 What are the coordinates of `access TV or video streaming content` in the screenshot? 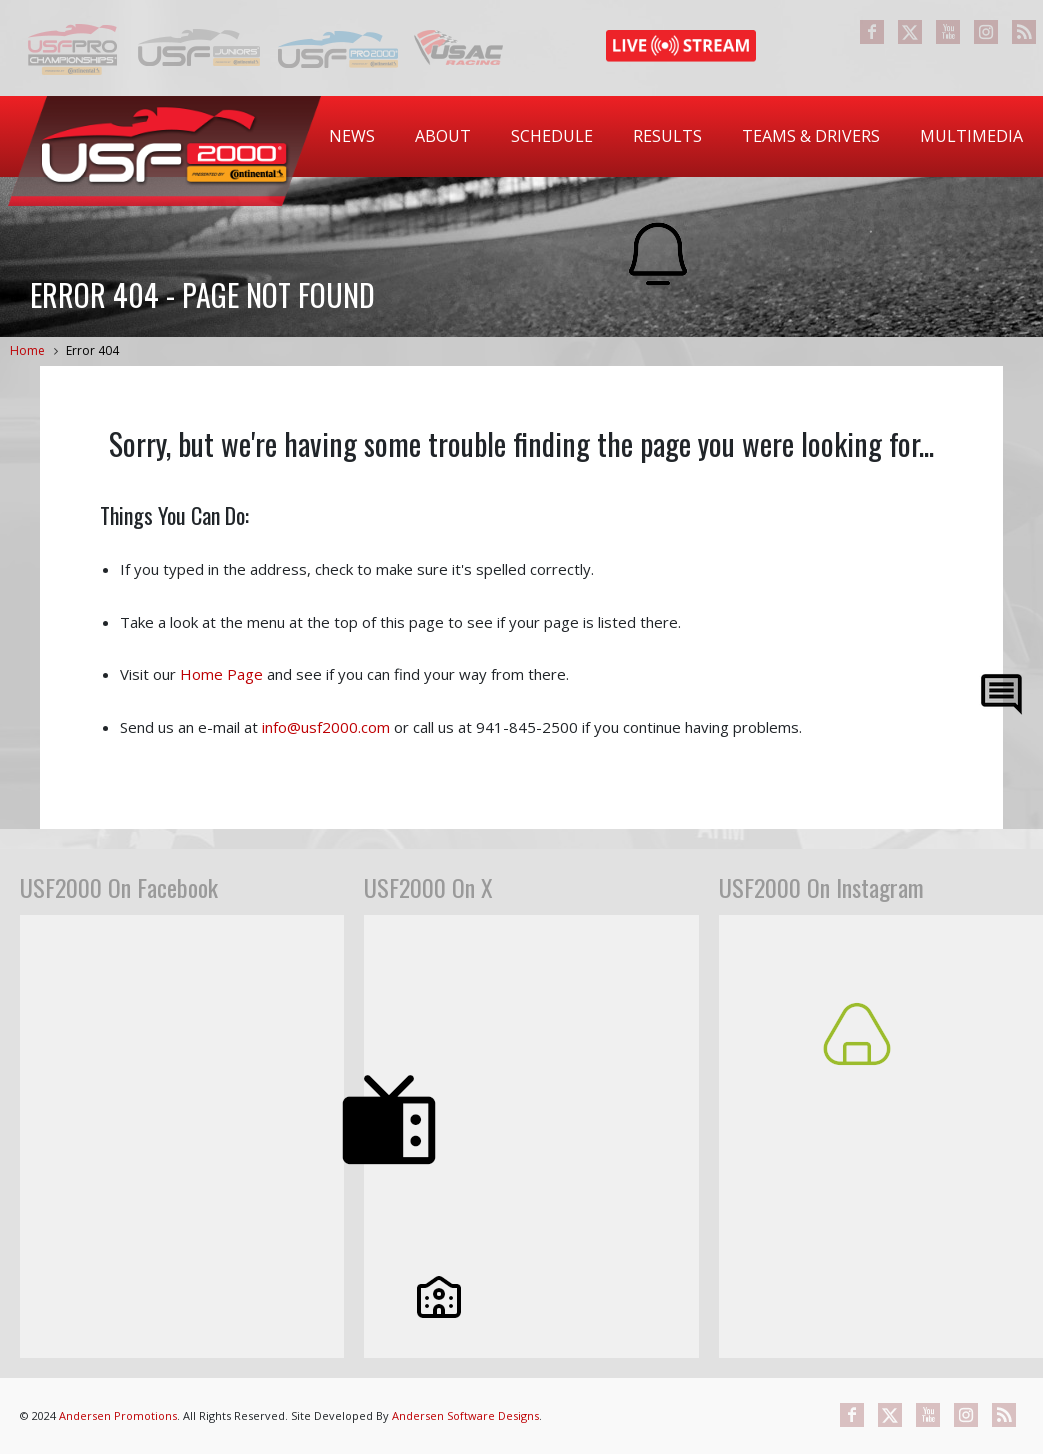 It's located at (389, 1125).